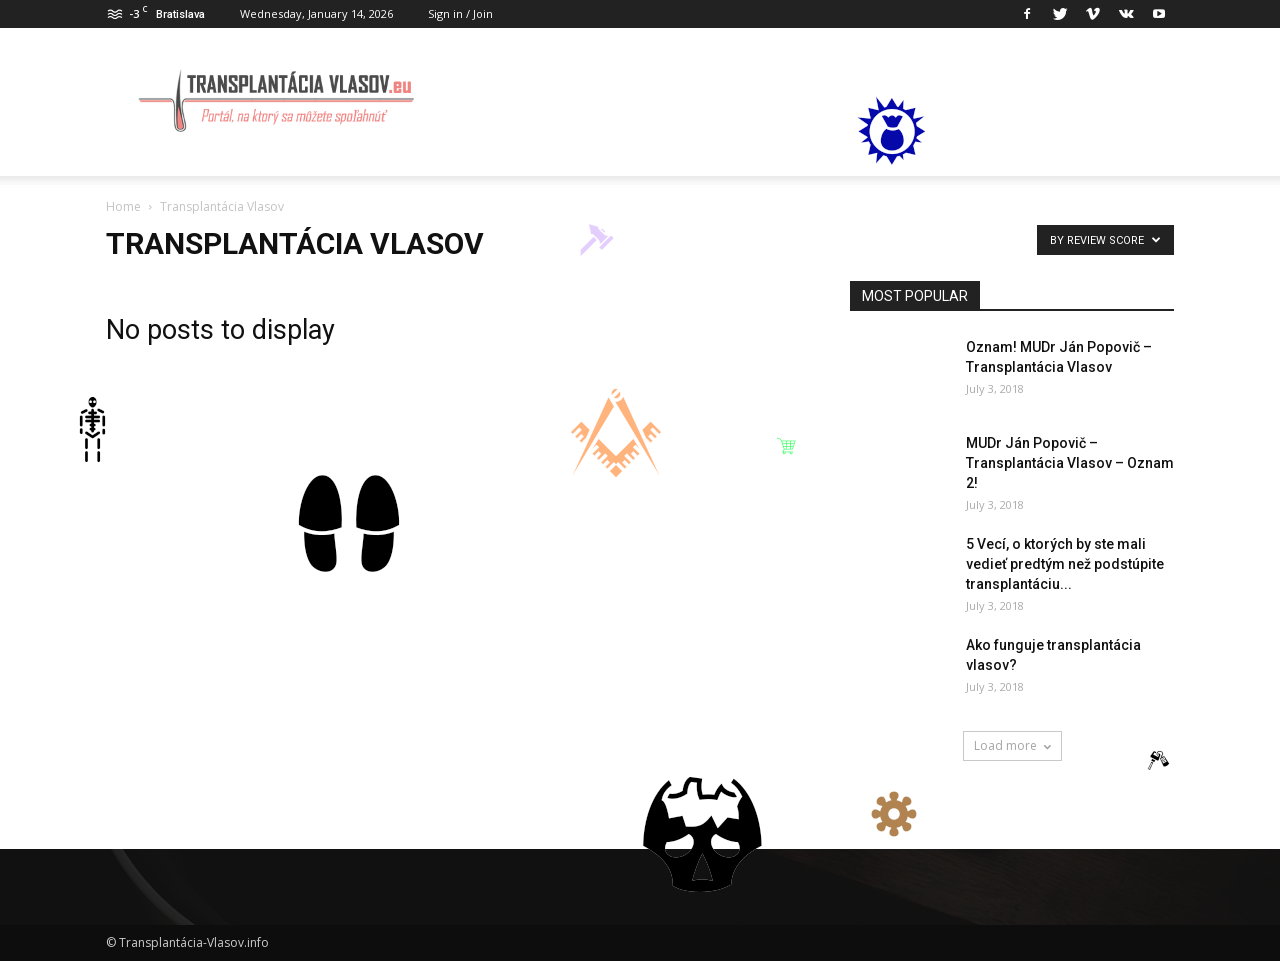  Describe the element at coordinates (616, 433) in the screenshot. I see `freemasonry or masonic lodge symbol` at that location.